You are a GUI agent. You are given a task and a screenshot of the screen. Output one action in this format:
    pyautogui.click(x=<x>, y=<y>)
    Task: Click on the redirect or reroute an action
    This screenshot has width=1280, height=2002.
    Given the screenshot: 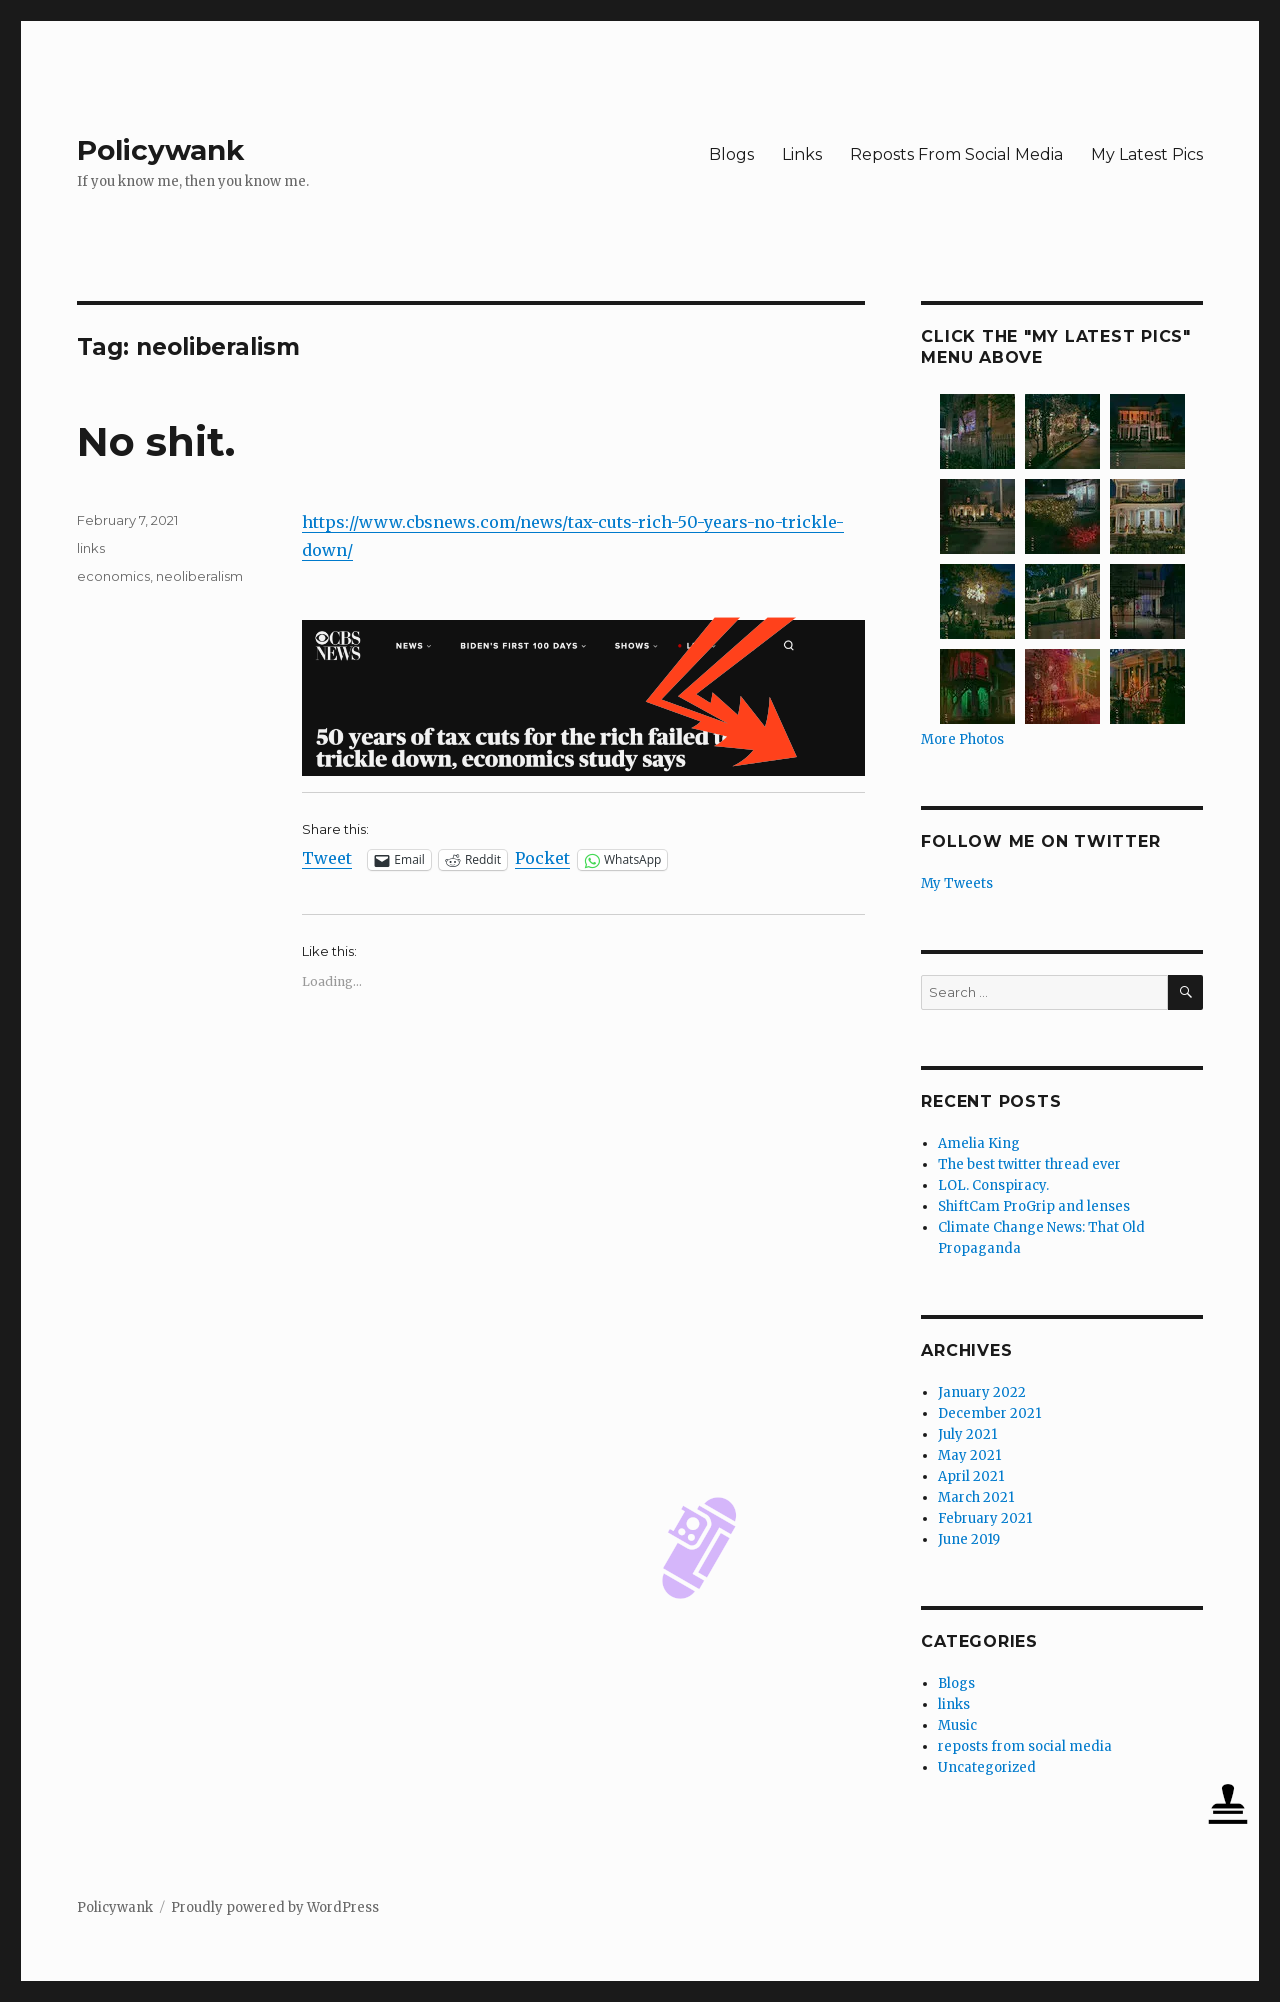 What is the action you would take?
    pyautogui.click(x=720, y=691)
    